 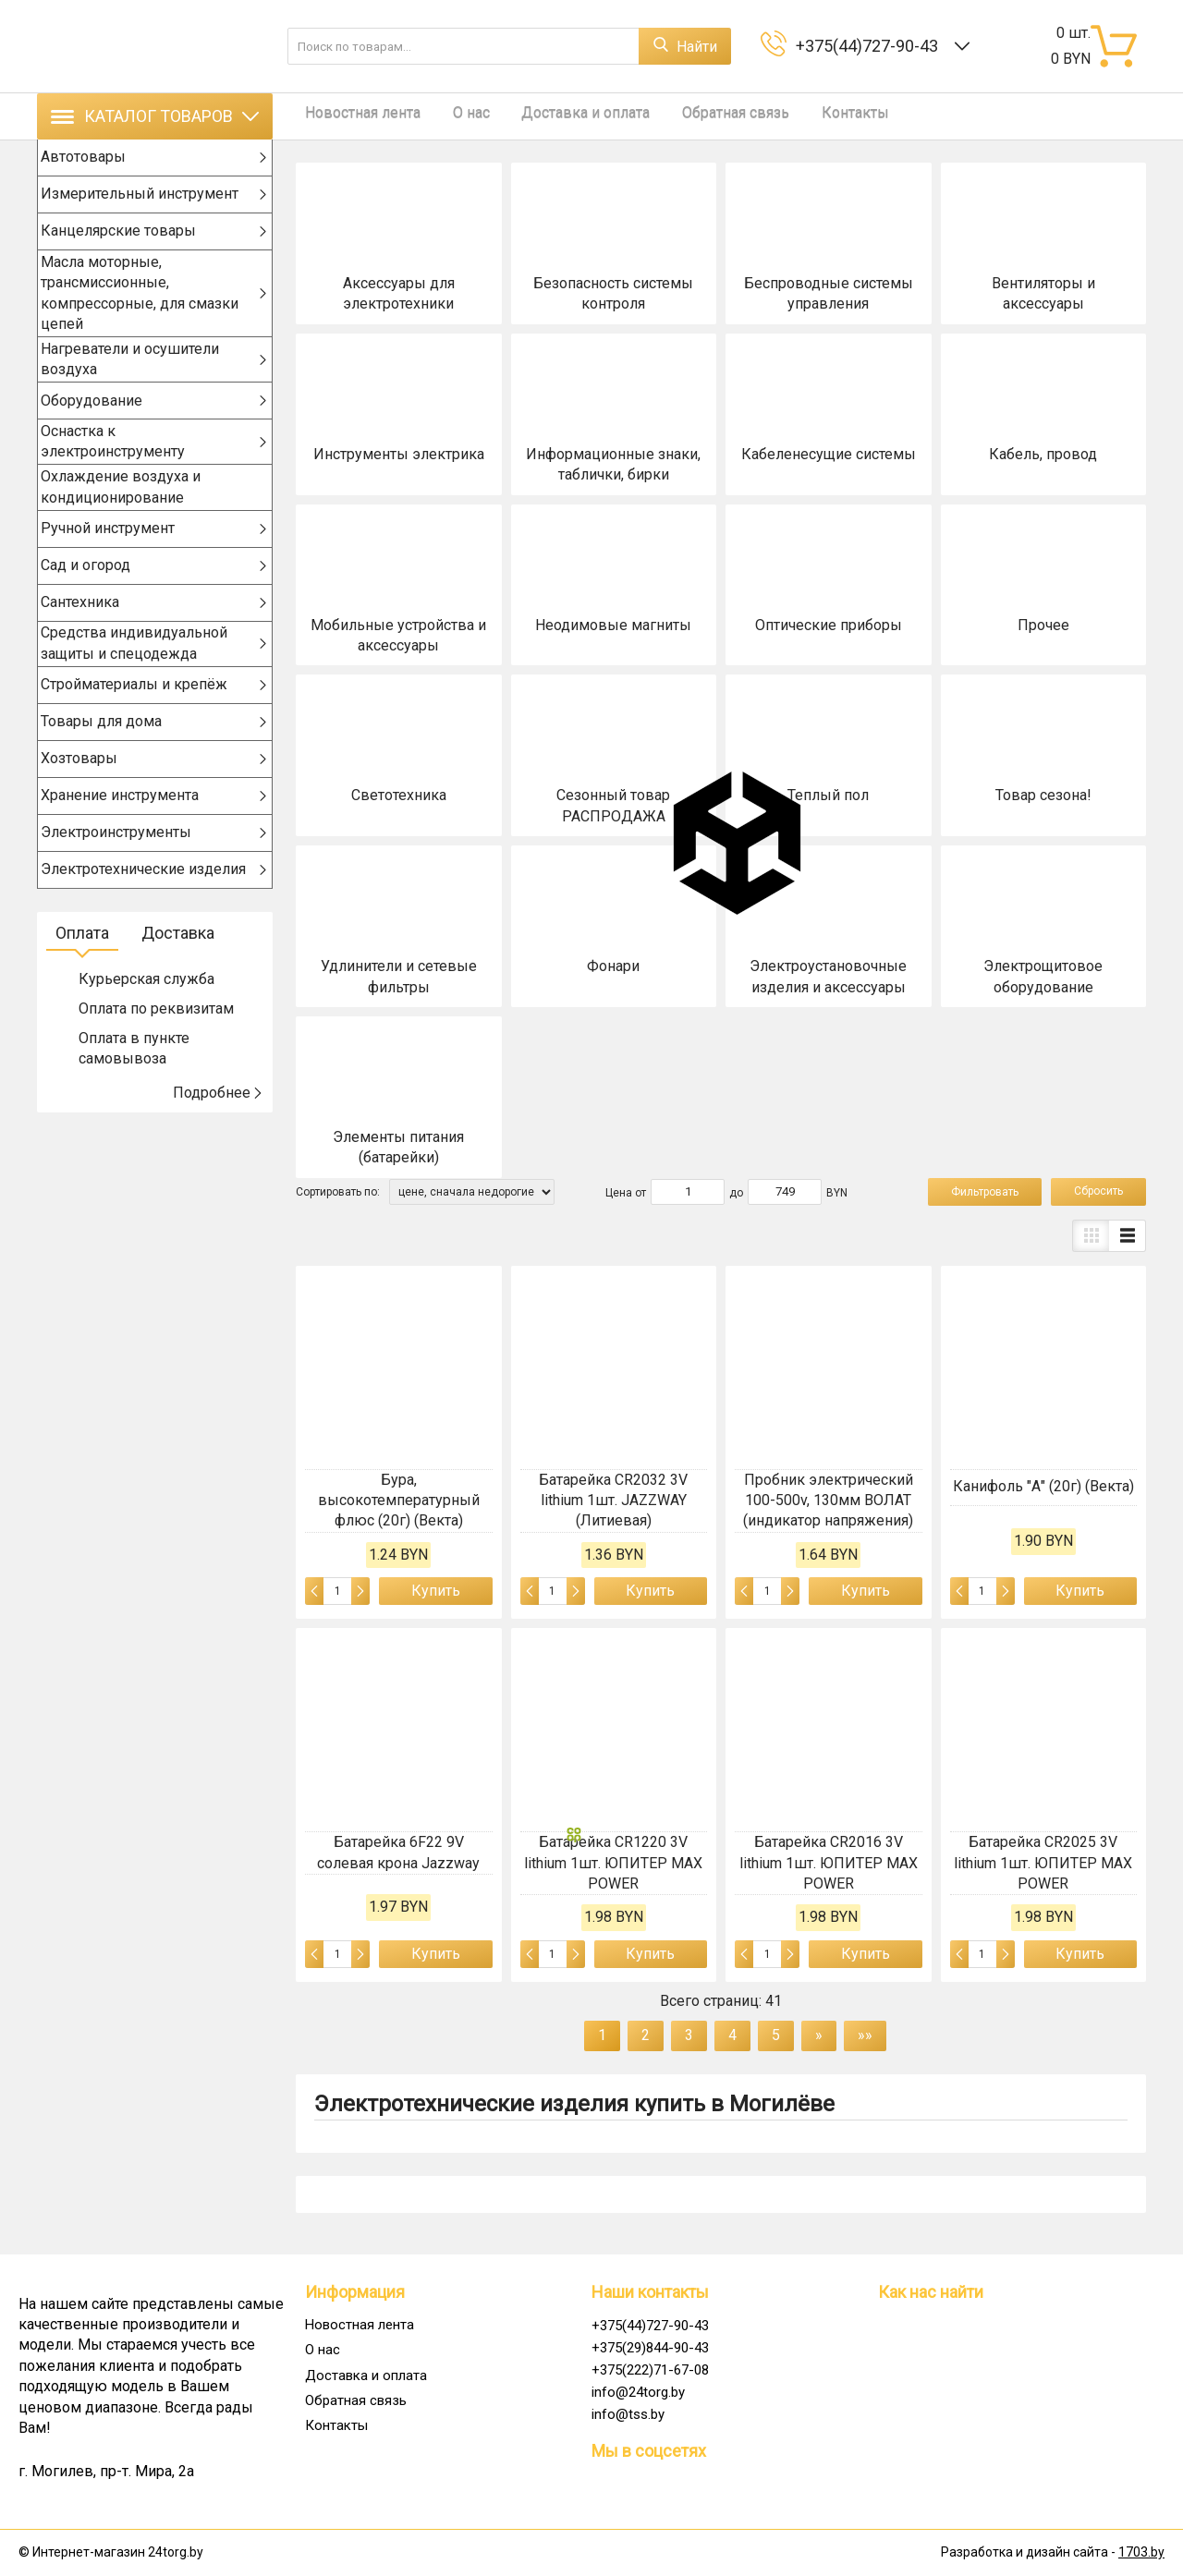 I want to click on unity game engine logo, so click(x=737, y=843).